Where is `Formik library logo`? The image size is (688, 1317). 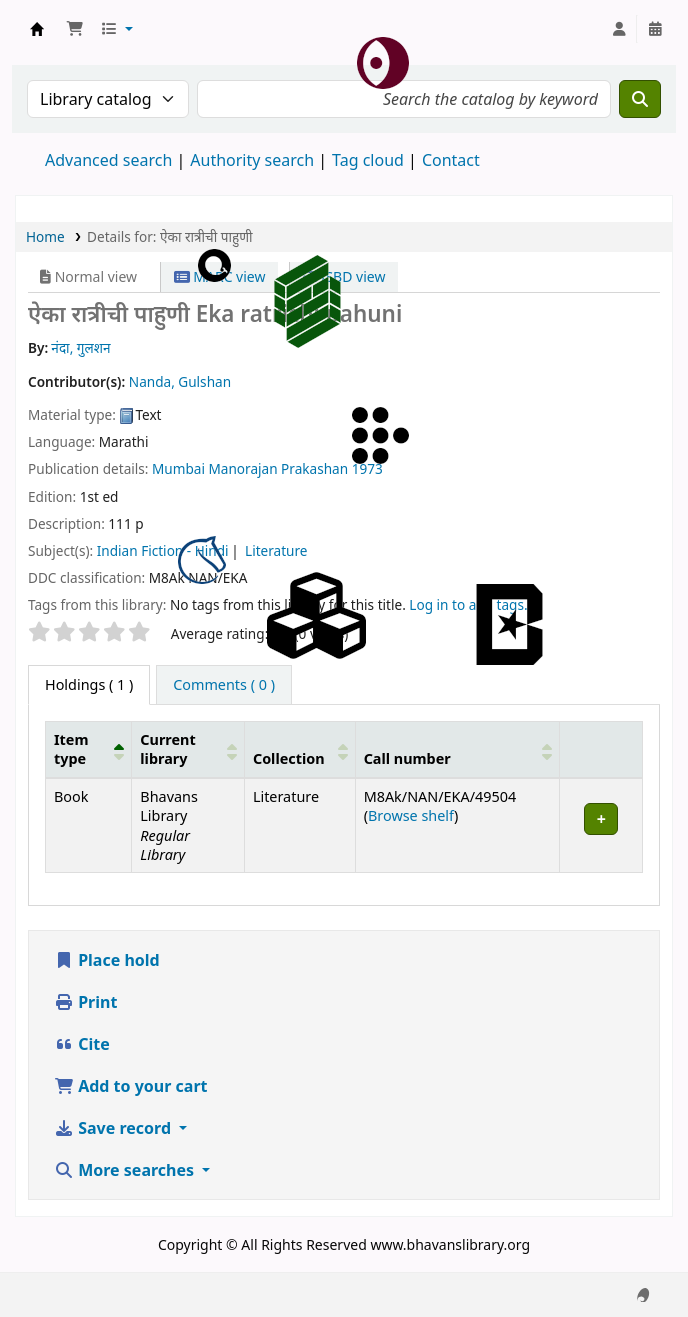 Formik library logo is located at coordinates (307, 301).